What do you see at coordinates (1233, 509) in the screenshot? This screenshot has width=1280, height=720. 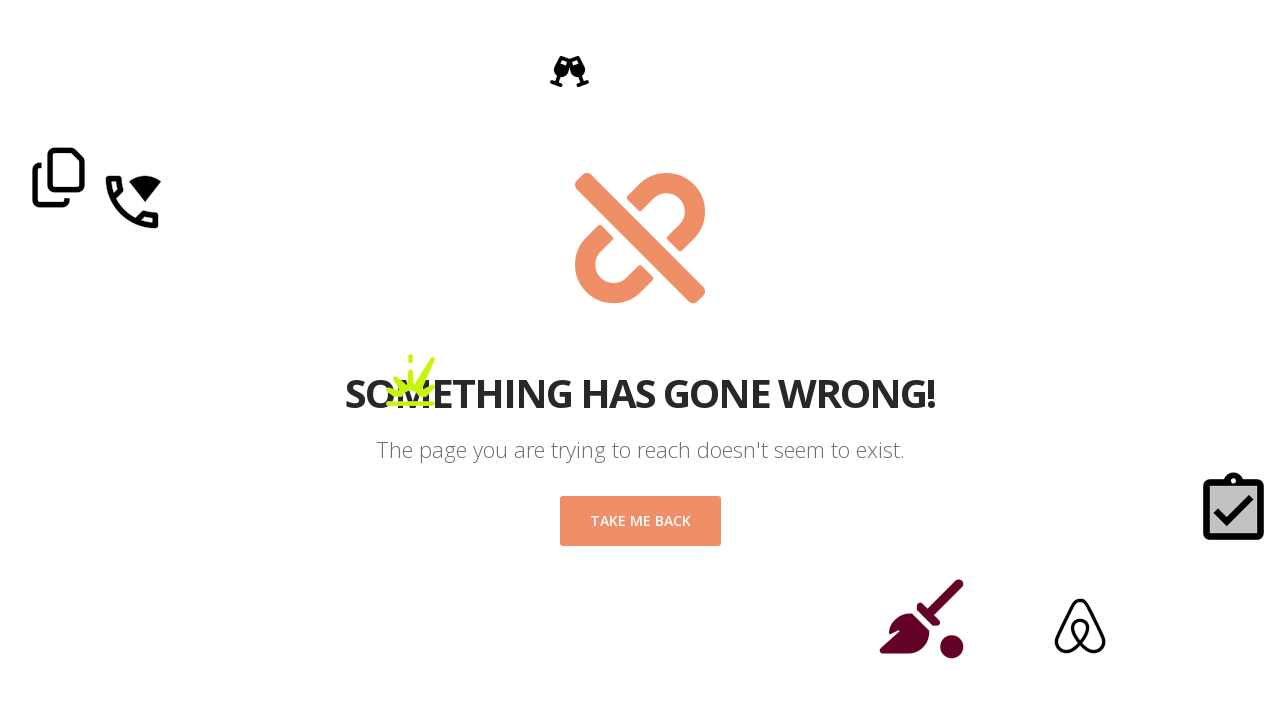 I see `view completed tasks or assignments` at bounding box center [1233, 509].